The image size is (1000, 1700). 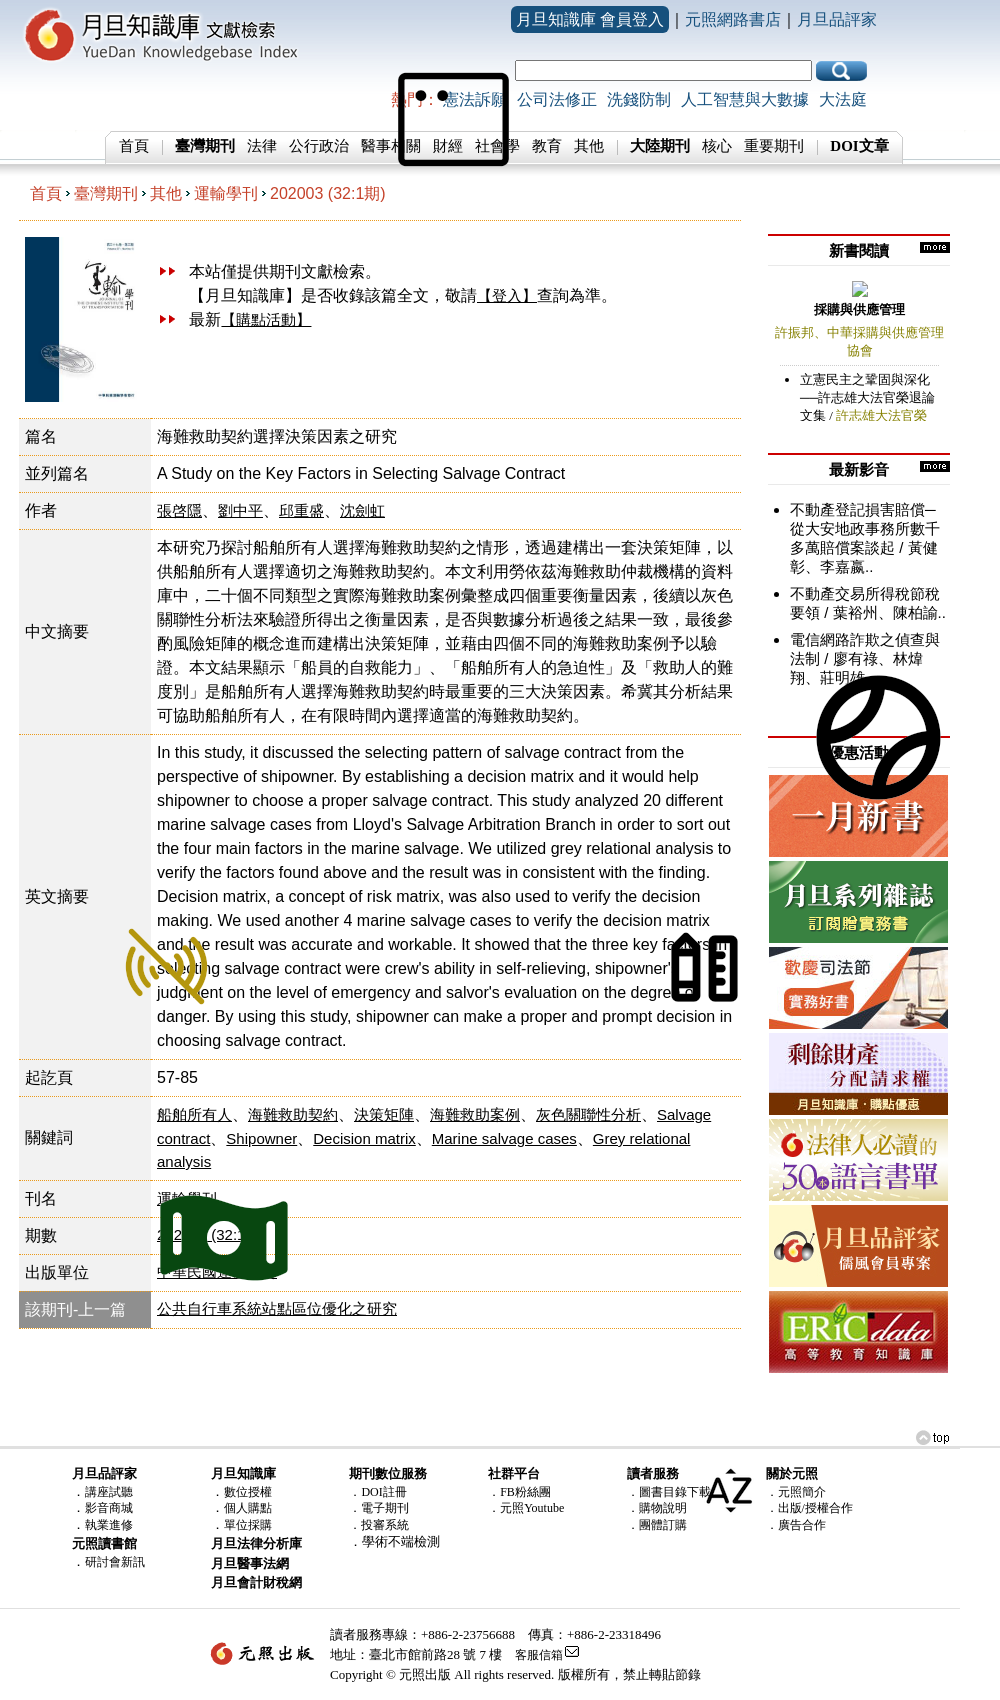 I want to click on access design or drawing tools, so click(x=704, y=968).